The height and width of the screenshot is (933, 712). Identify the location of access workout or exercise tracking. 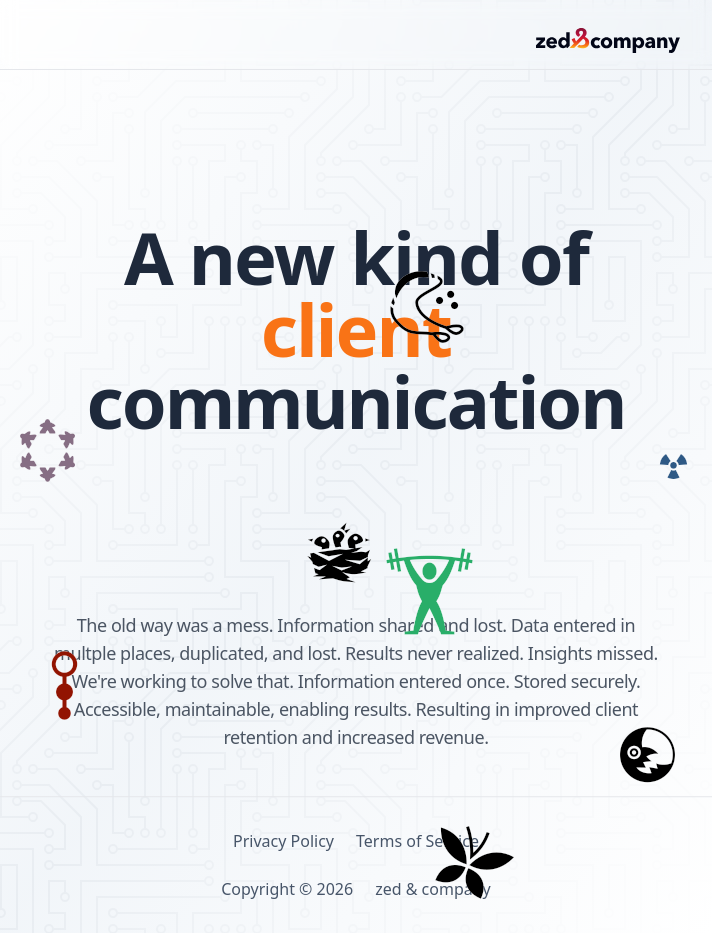
(429, 591).